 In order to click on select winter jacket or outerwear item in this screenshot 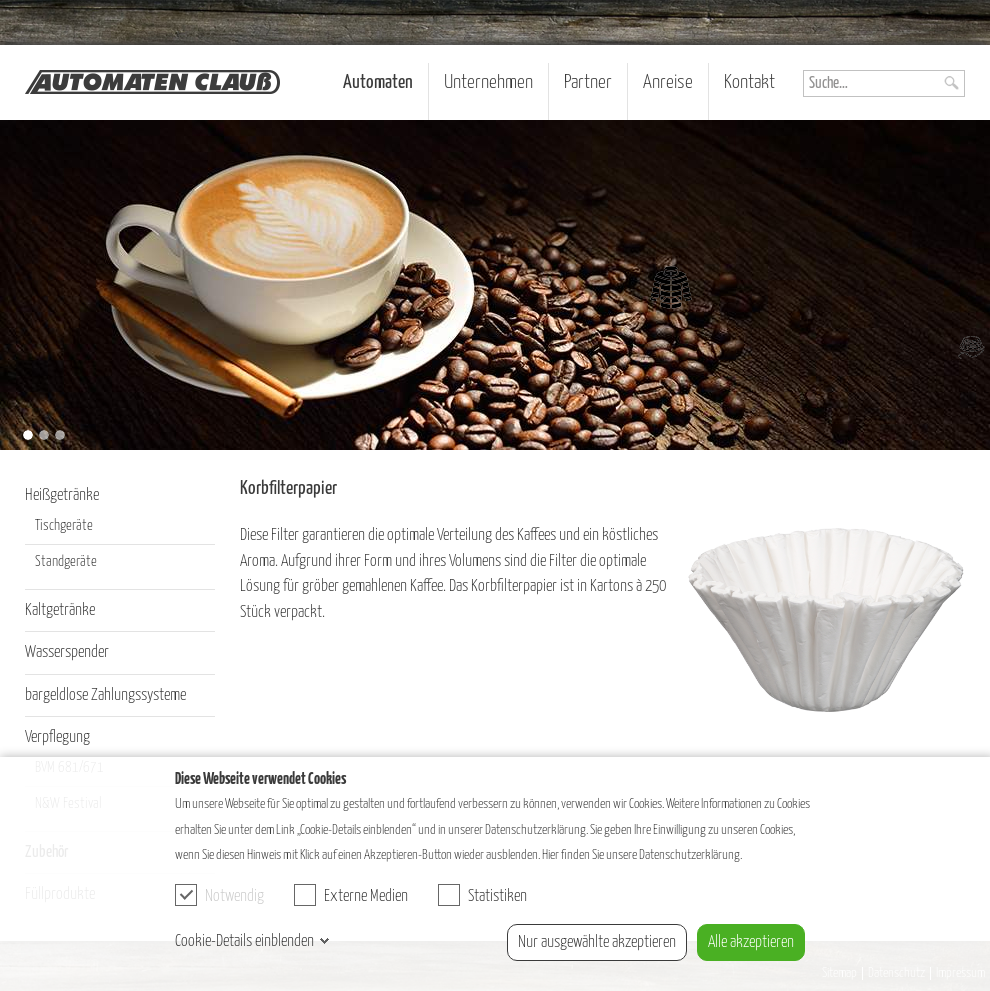, I will do `click(671, 287)`.